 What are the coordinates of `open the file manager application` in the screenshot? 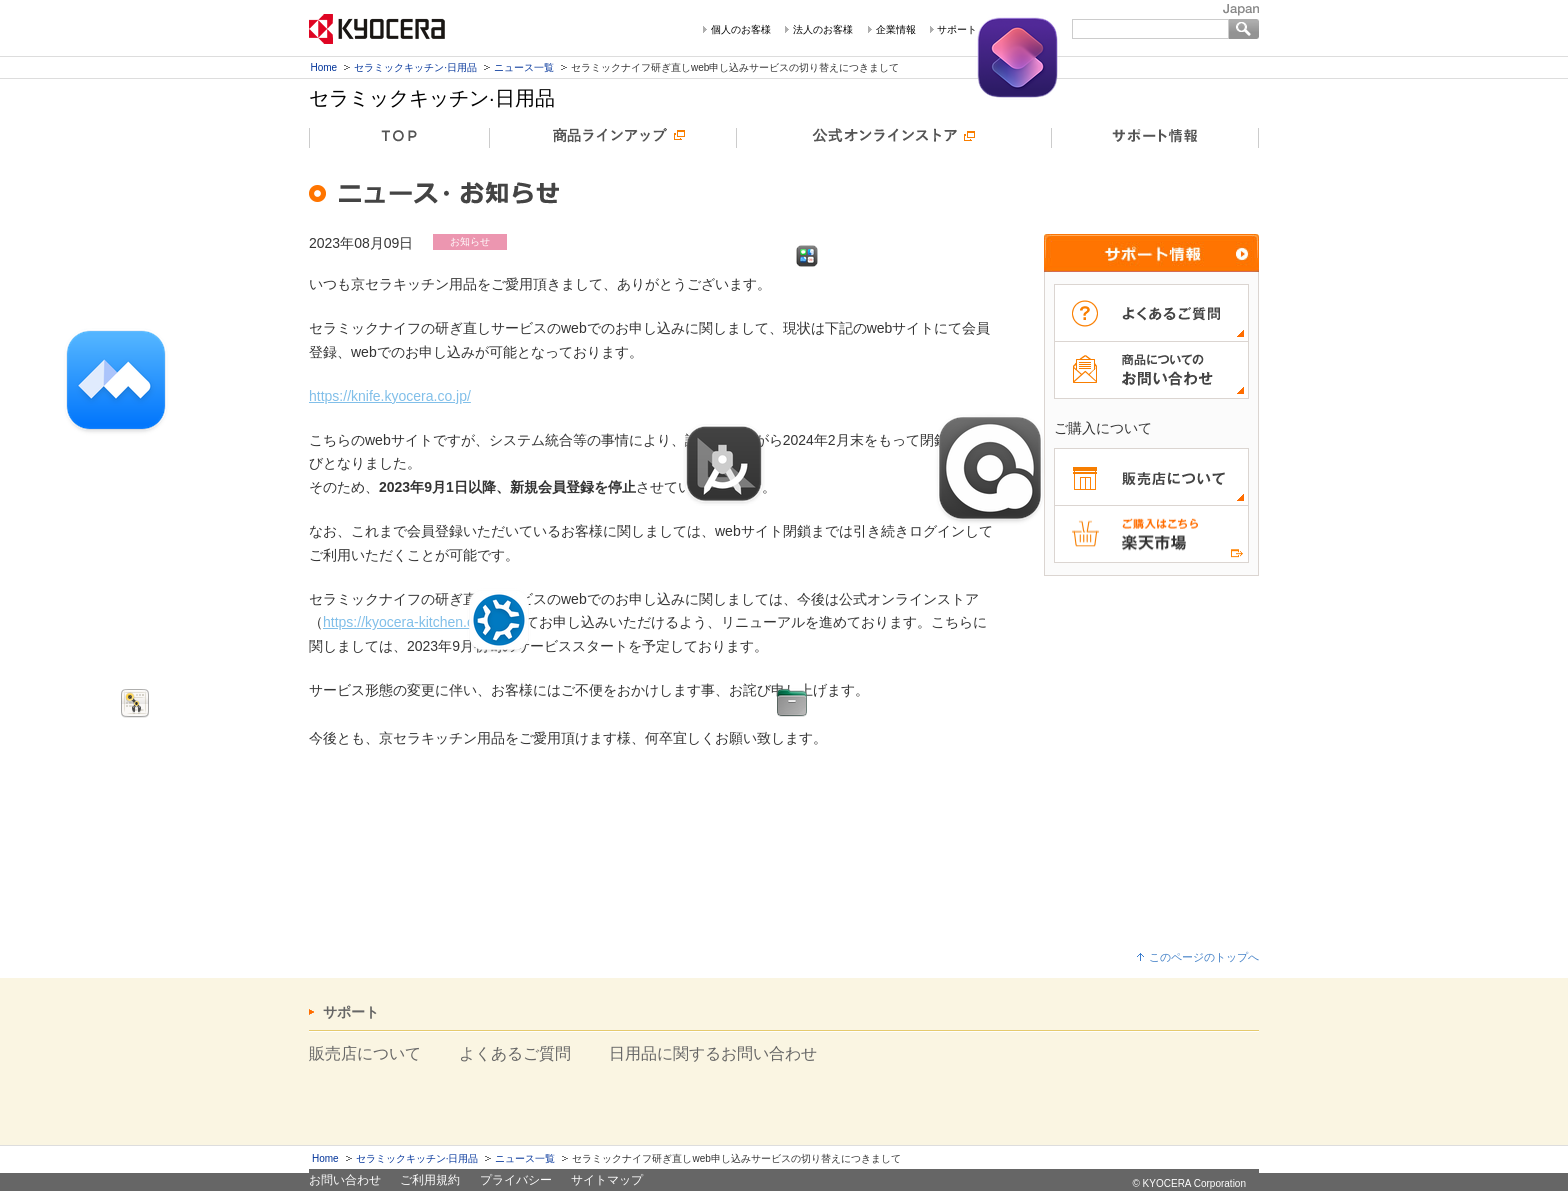 It's located at (792, 702).